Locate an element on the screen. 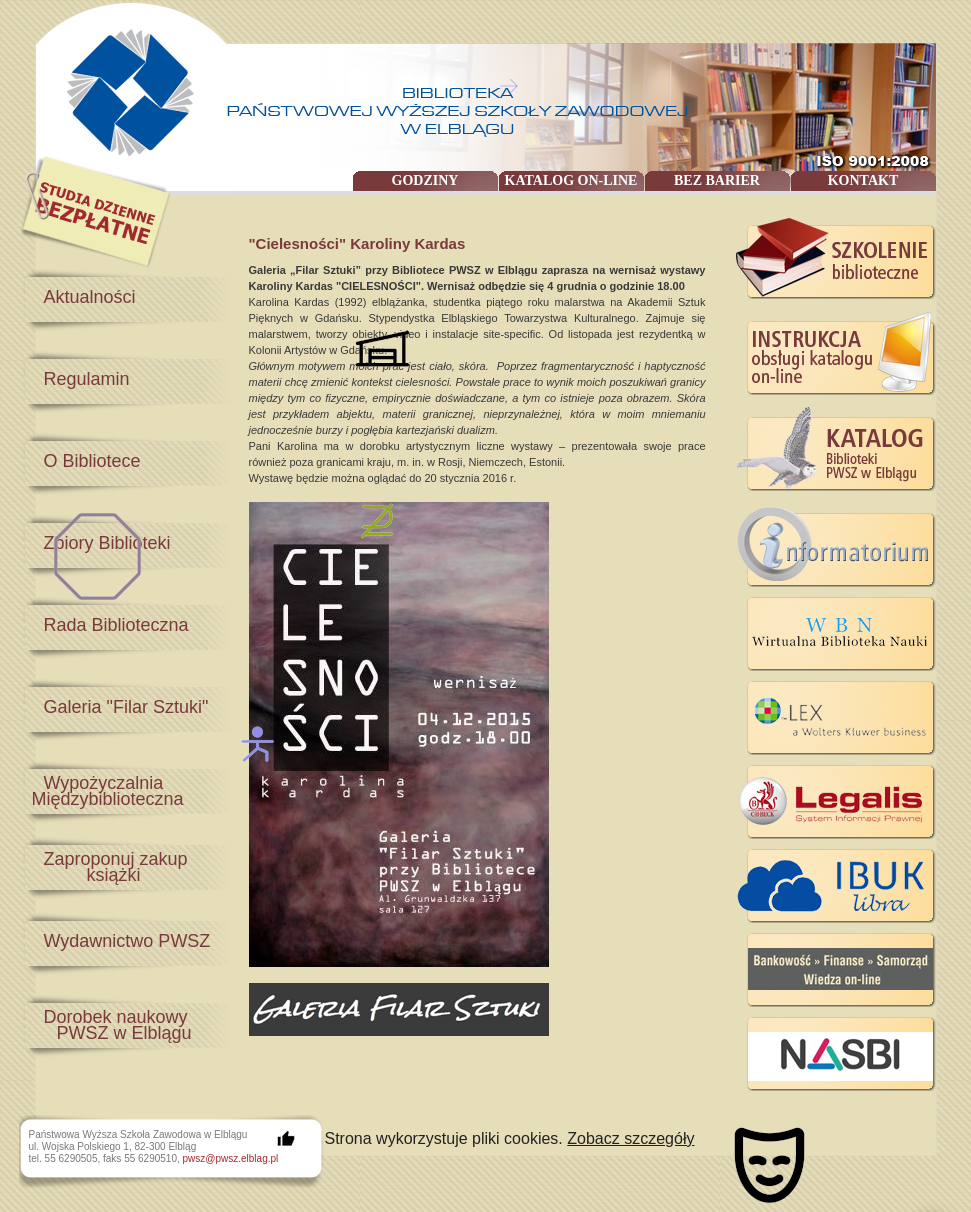 The image size is (971, 1212). indicates a set is not a superset of another in mathematical notation is located at coordinates (377, 521).